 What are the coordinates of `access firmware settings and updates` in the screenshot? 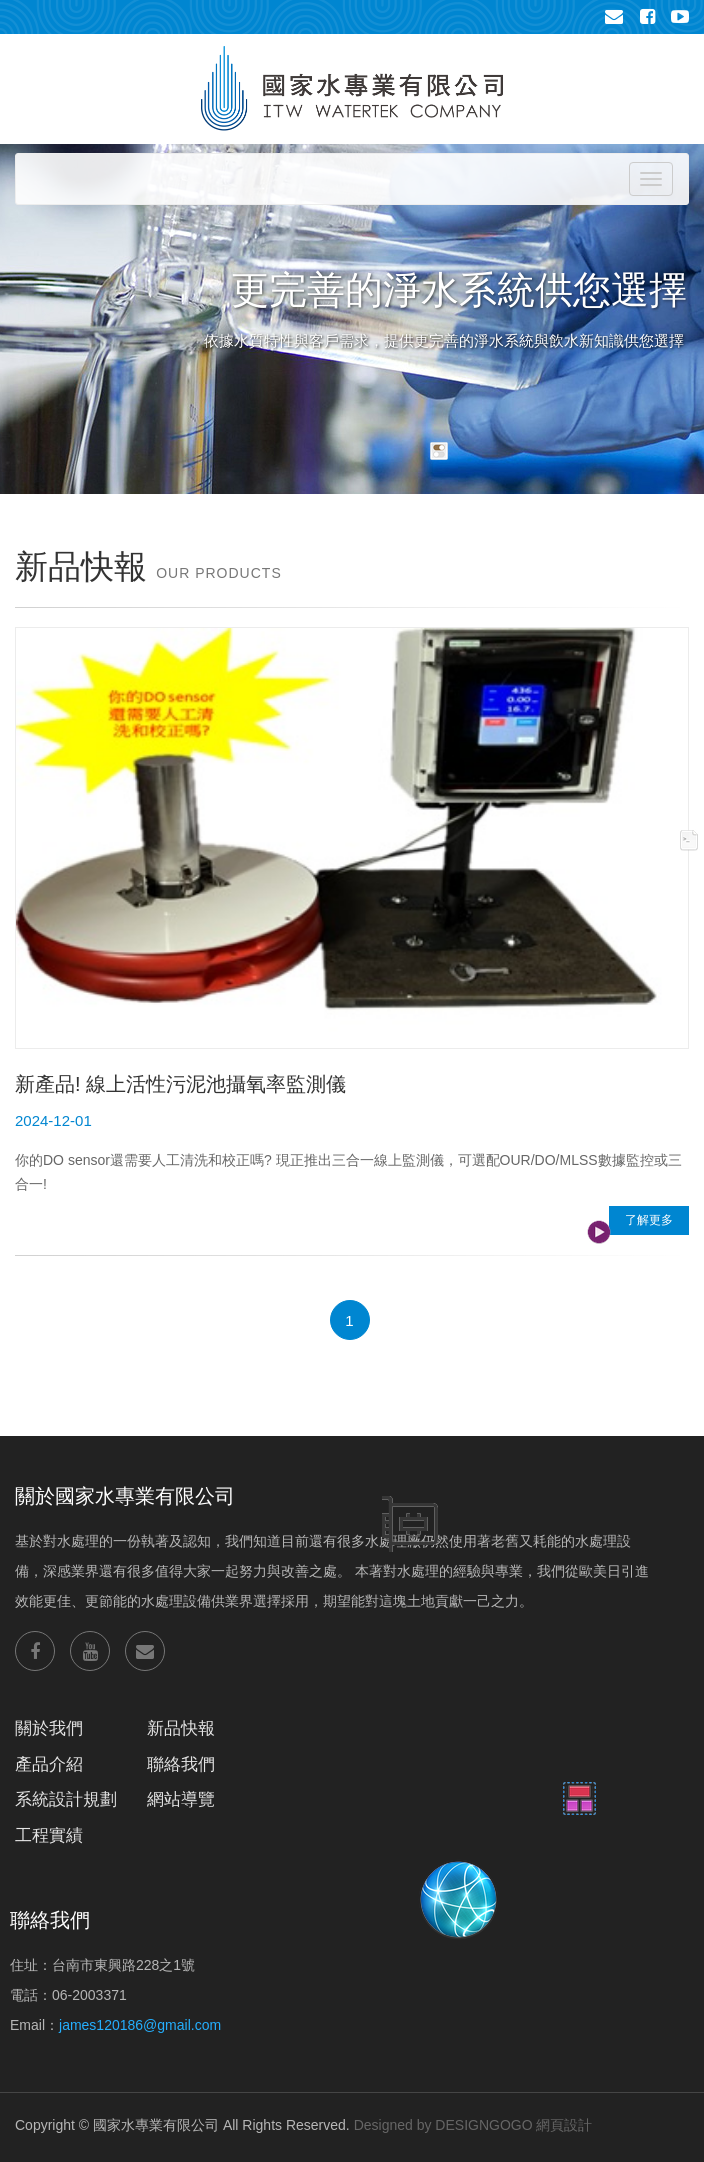 It's located at (410, 1524).